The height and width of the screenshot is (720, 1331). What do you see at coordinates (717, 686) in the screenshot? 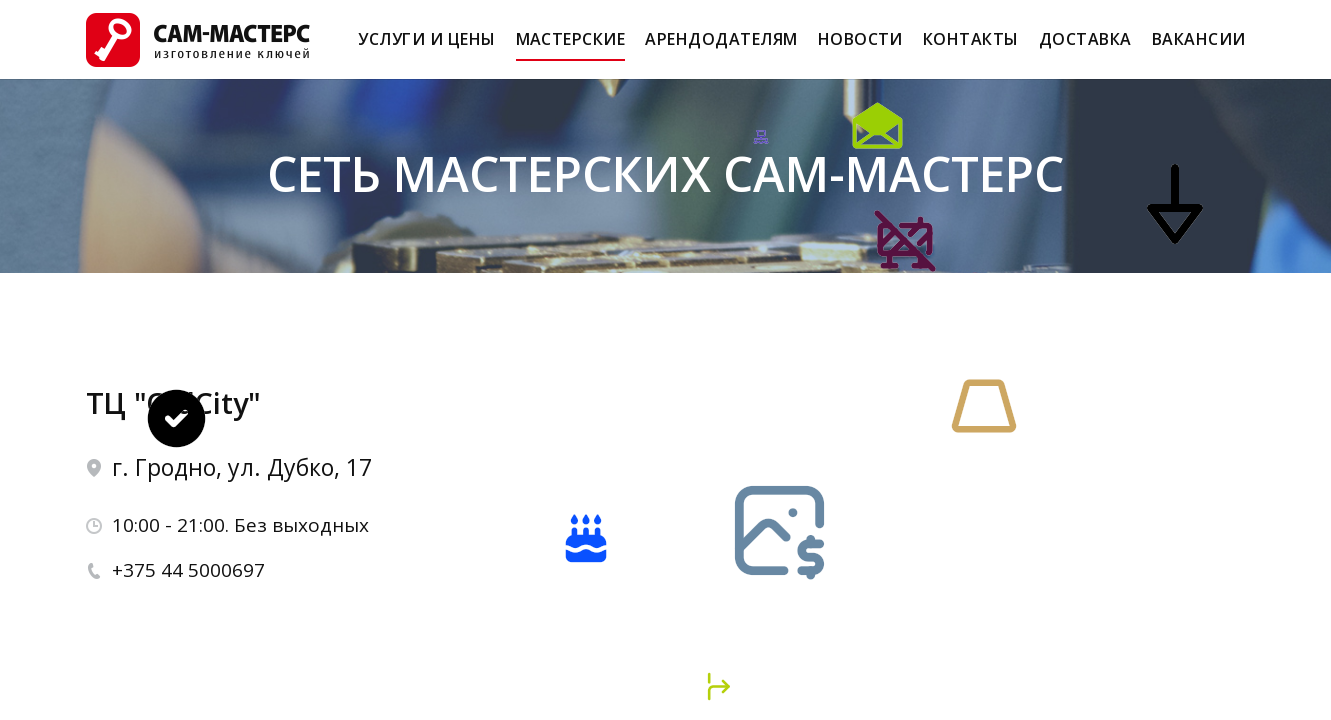
I see `take the next right turn` at bounding box center [717, 686].